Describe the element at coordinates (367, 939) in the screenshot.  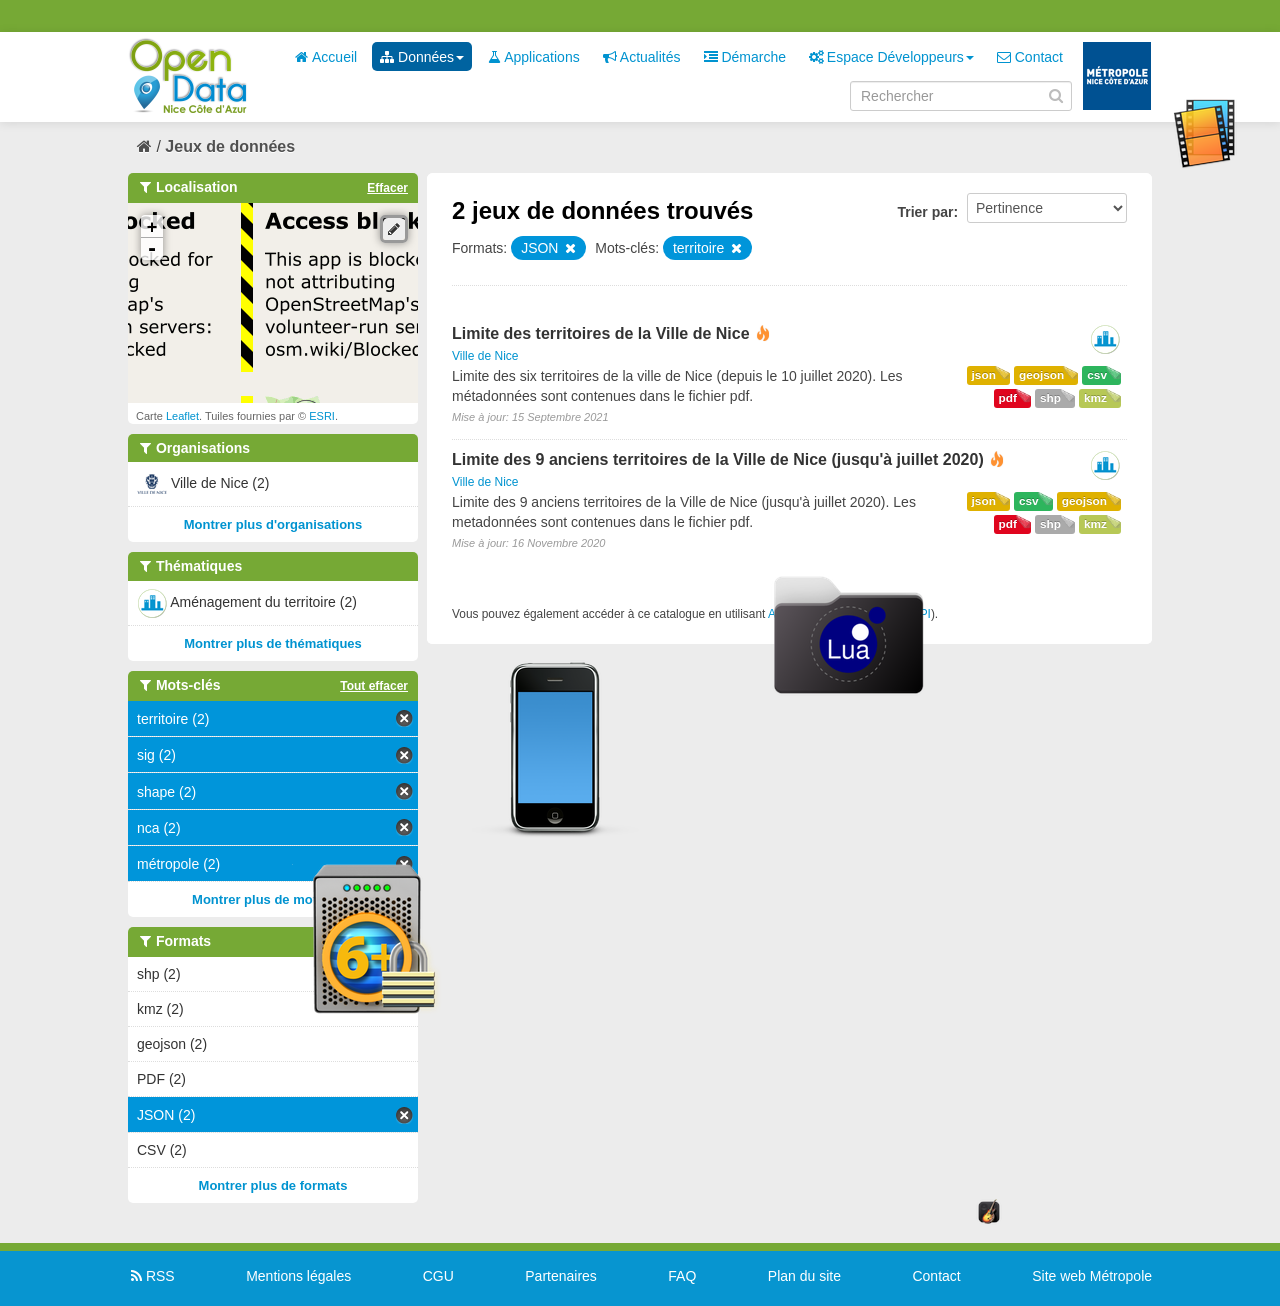
I see `locked RAID 6+ storage volume` at that location.